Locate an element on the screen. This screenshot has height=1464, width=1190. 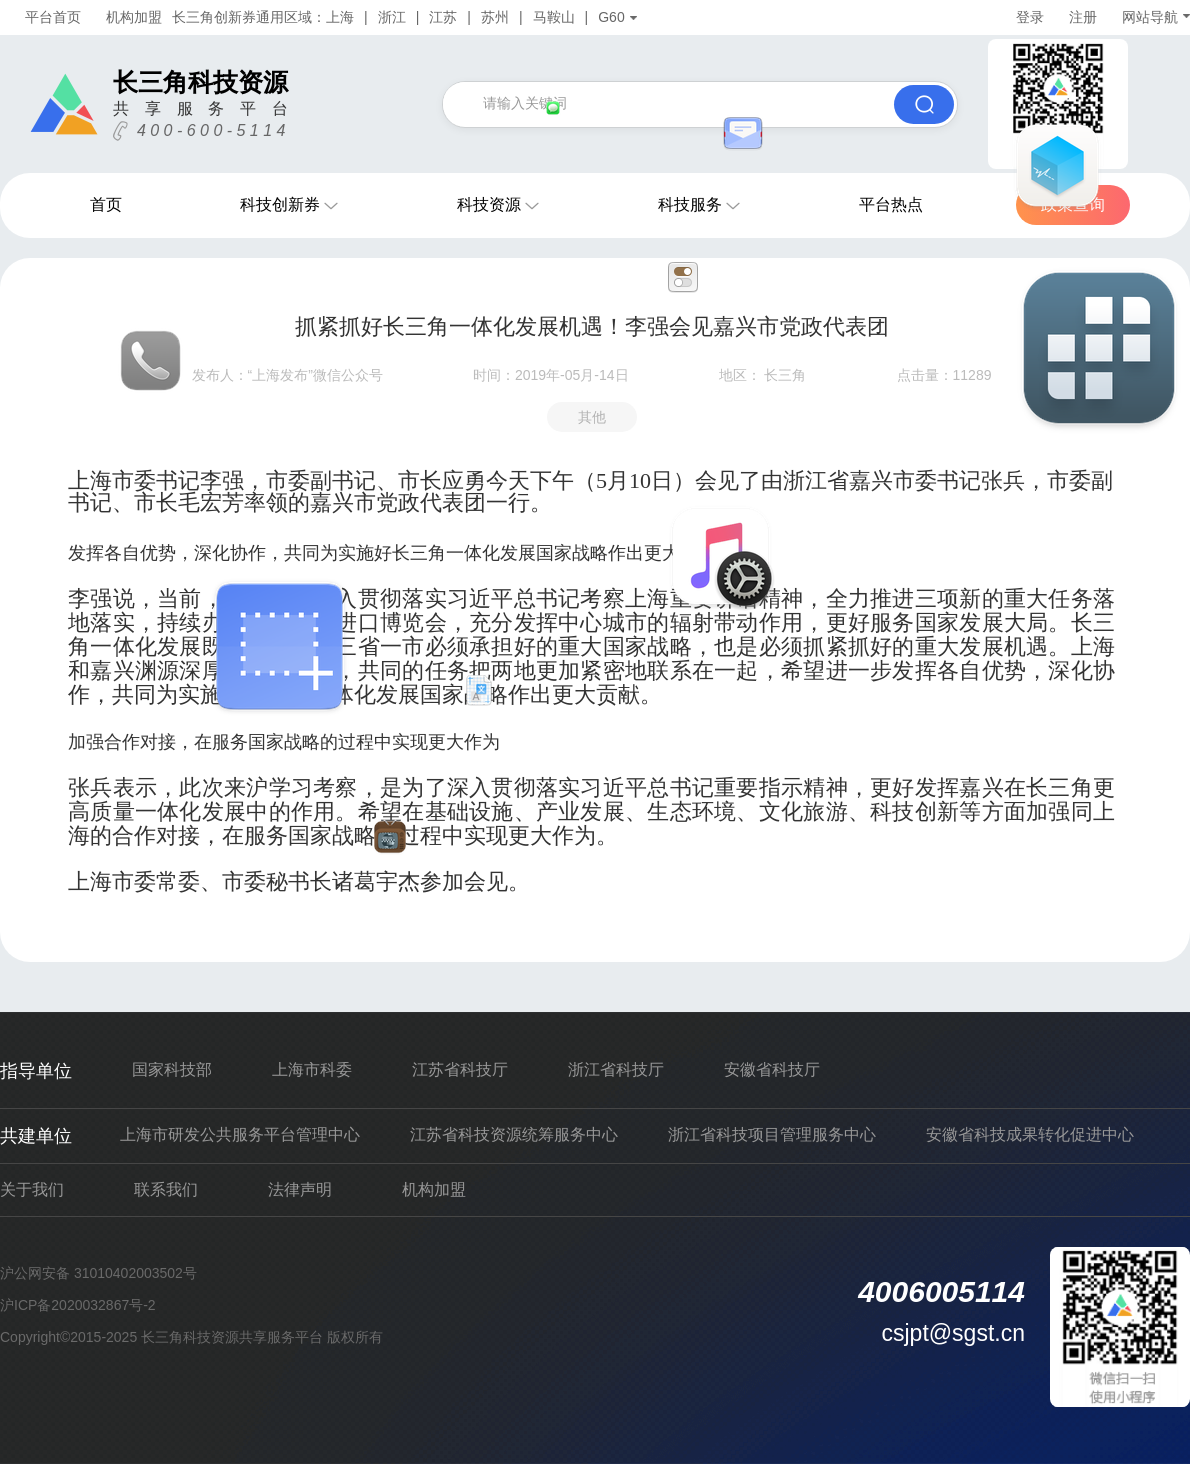
open audio or music playback settings is located at coordinates (720, 556).